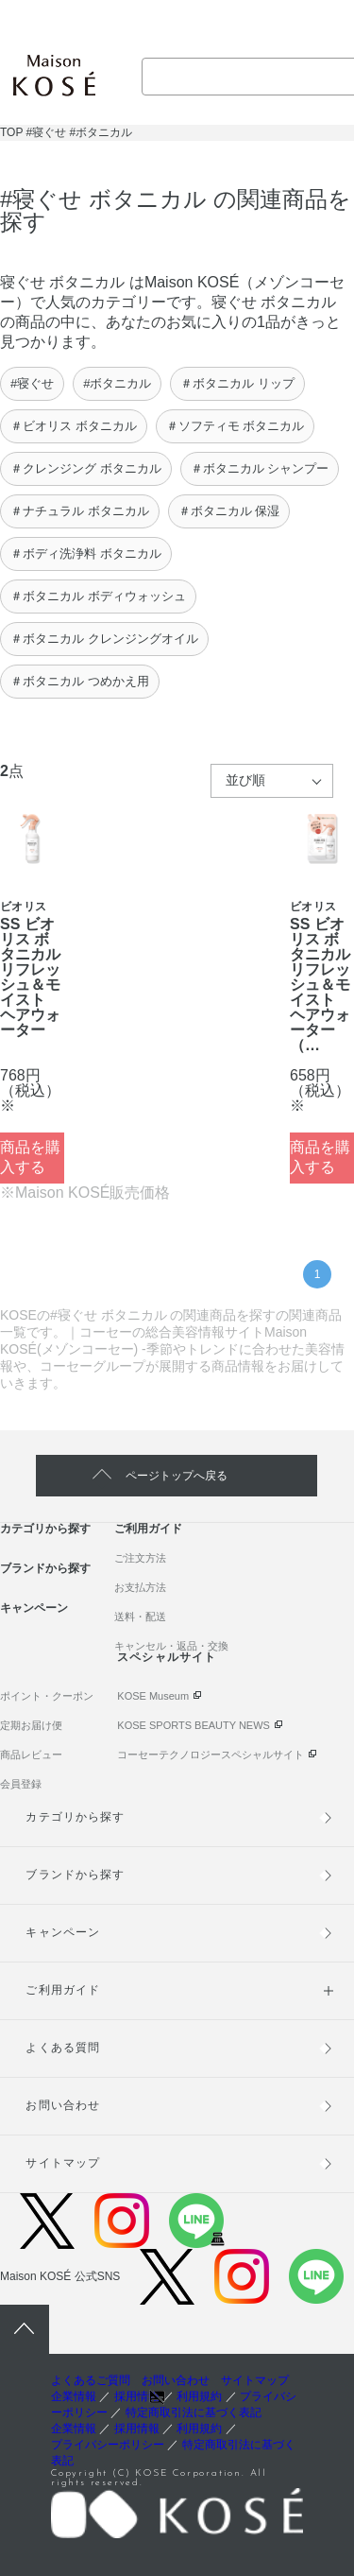  What do you see at coordinates (217, 2239) in the screenshot?
I see `access point of sale terminal` at bounding box center [217, 2239].